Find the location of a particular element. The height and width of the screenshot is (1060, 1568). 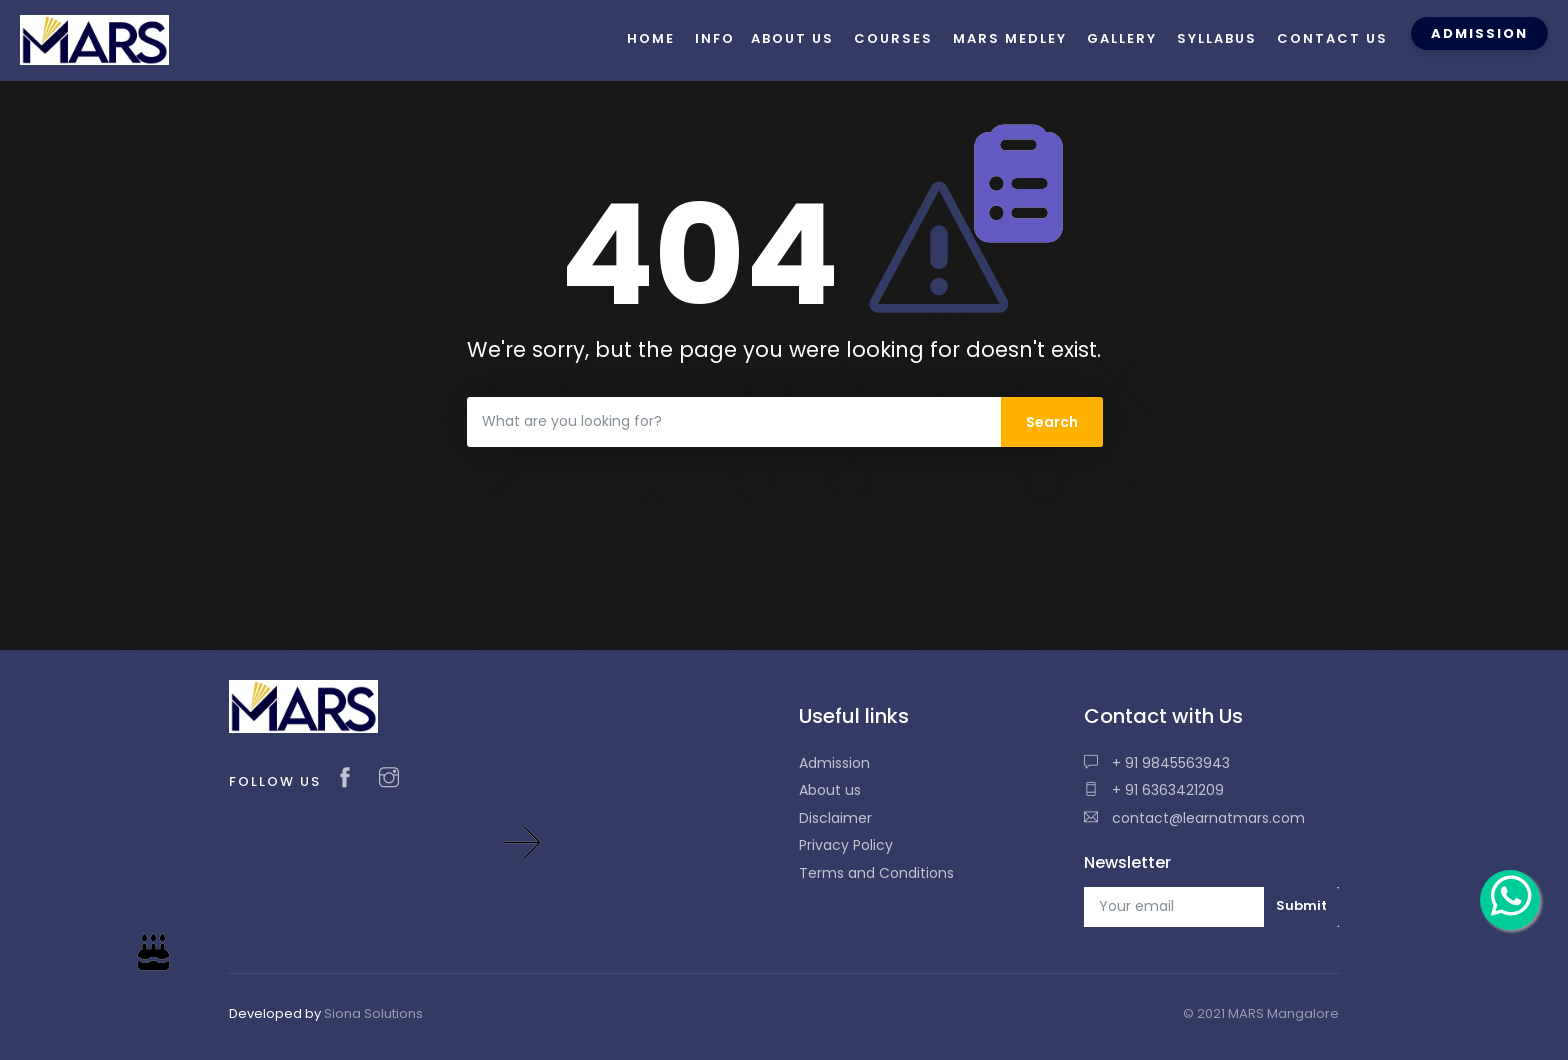

view checklist or task list is located at coordinates (1018, 183).